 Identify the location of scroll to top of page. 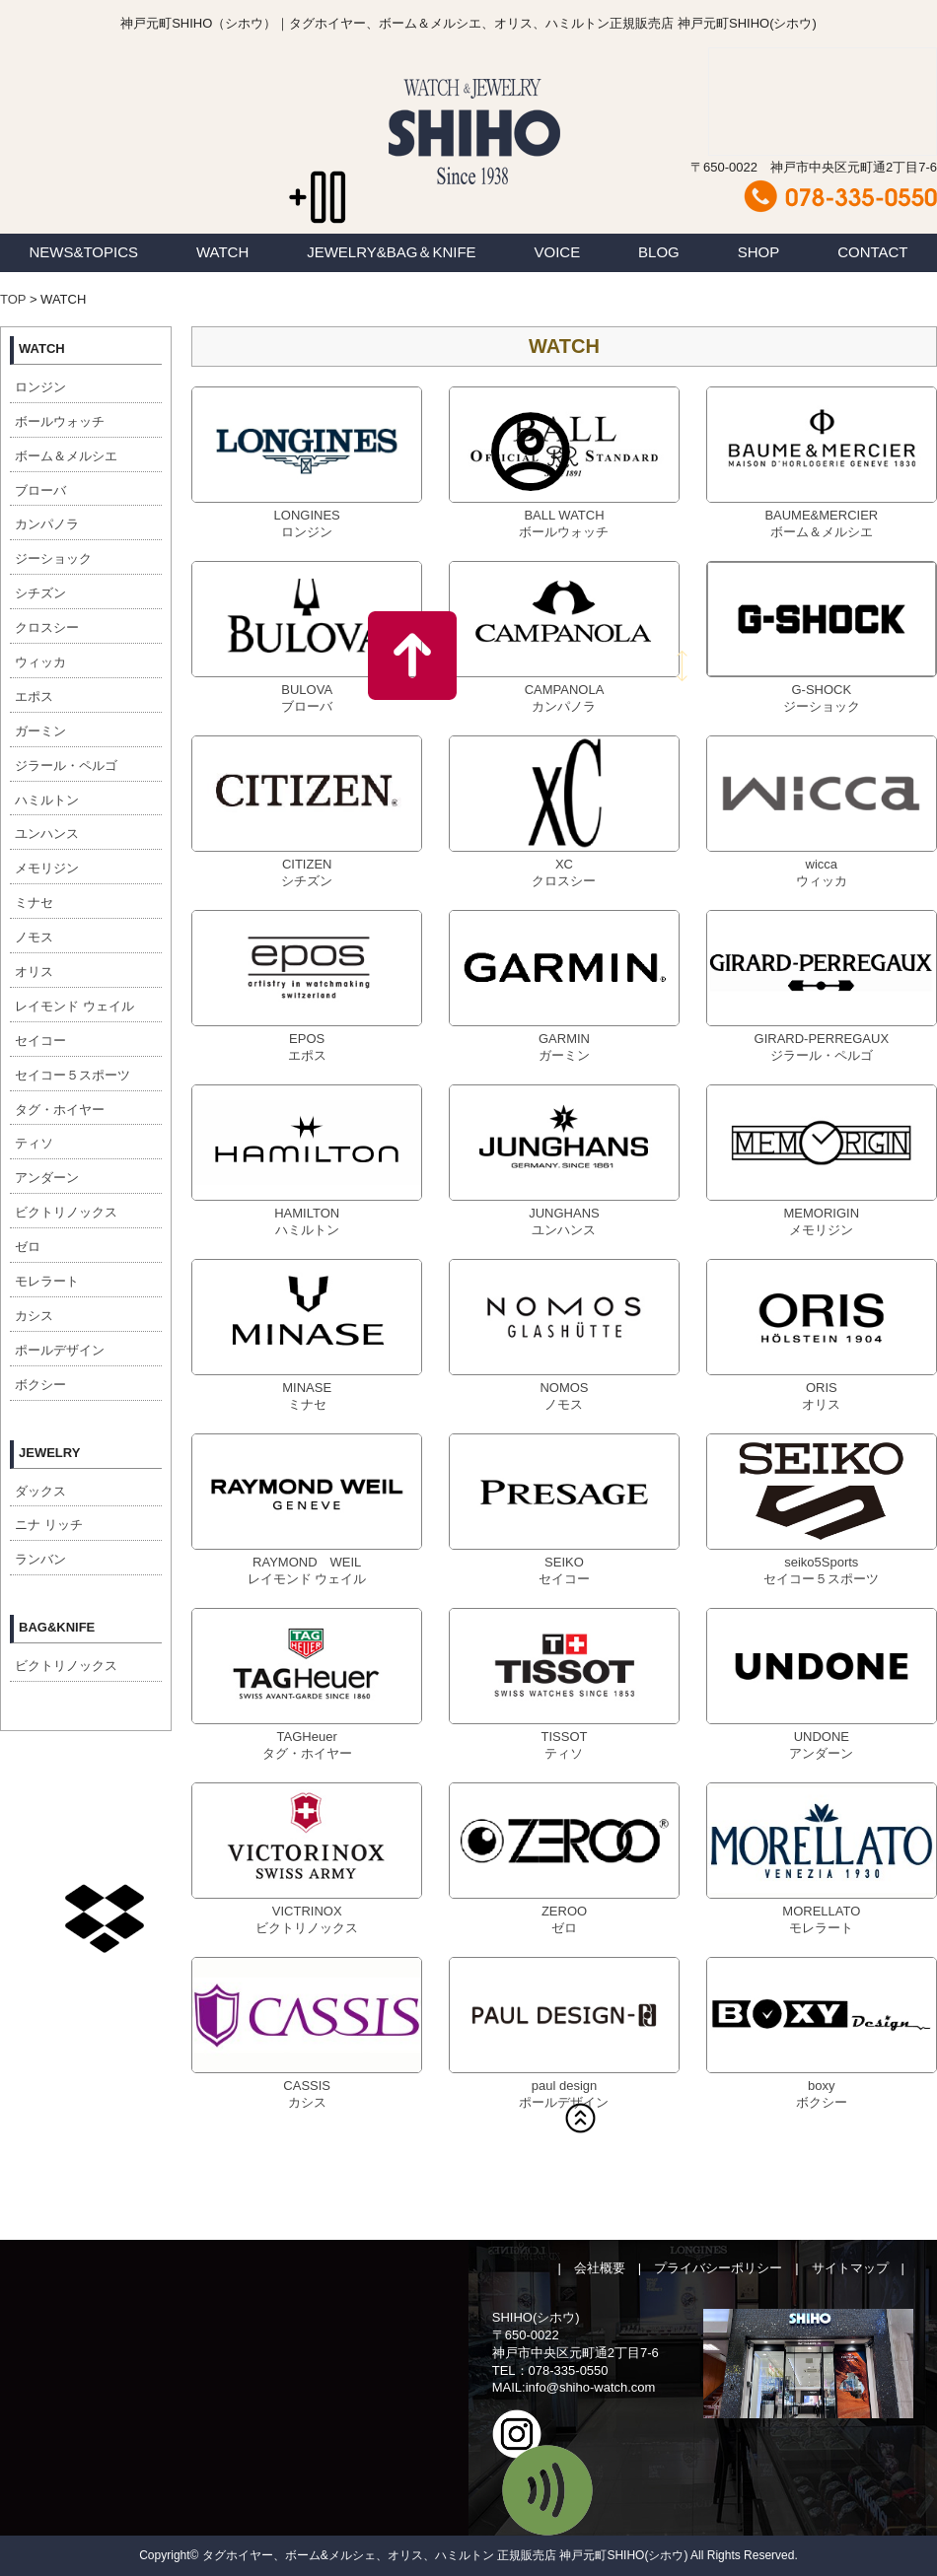
(580, 2118).